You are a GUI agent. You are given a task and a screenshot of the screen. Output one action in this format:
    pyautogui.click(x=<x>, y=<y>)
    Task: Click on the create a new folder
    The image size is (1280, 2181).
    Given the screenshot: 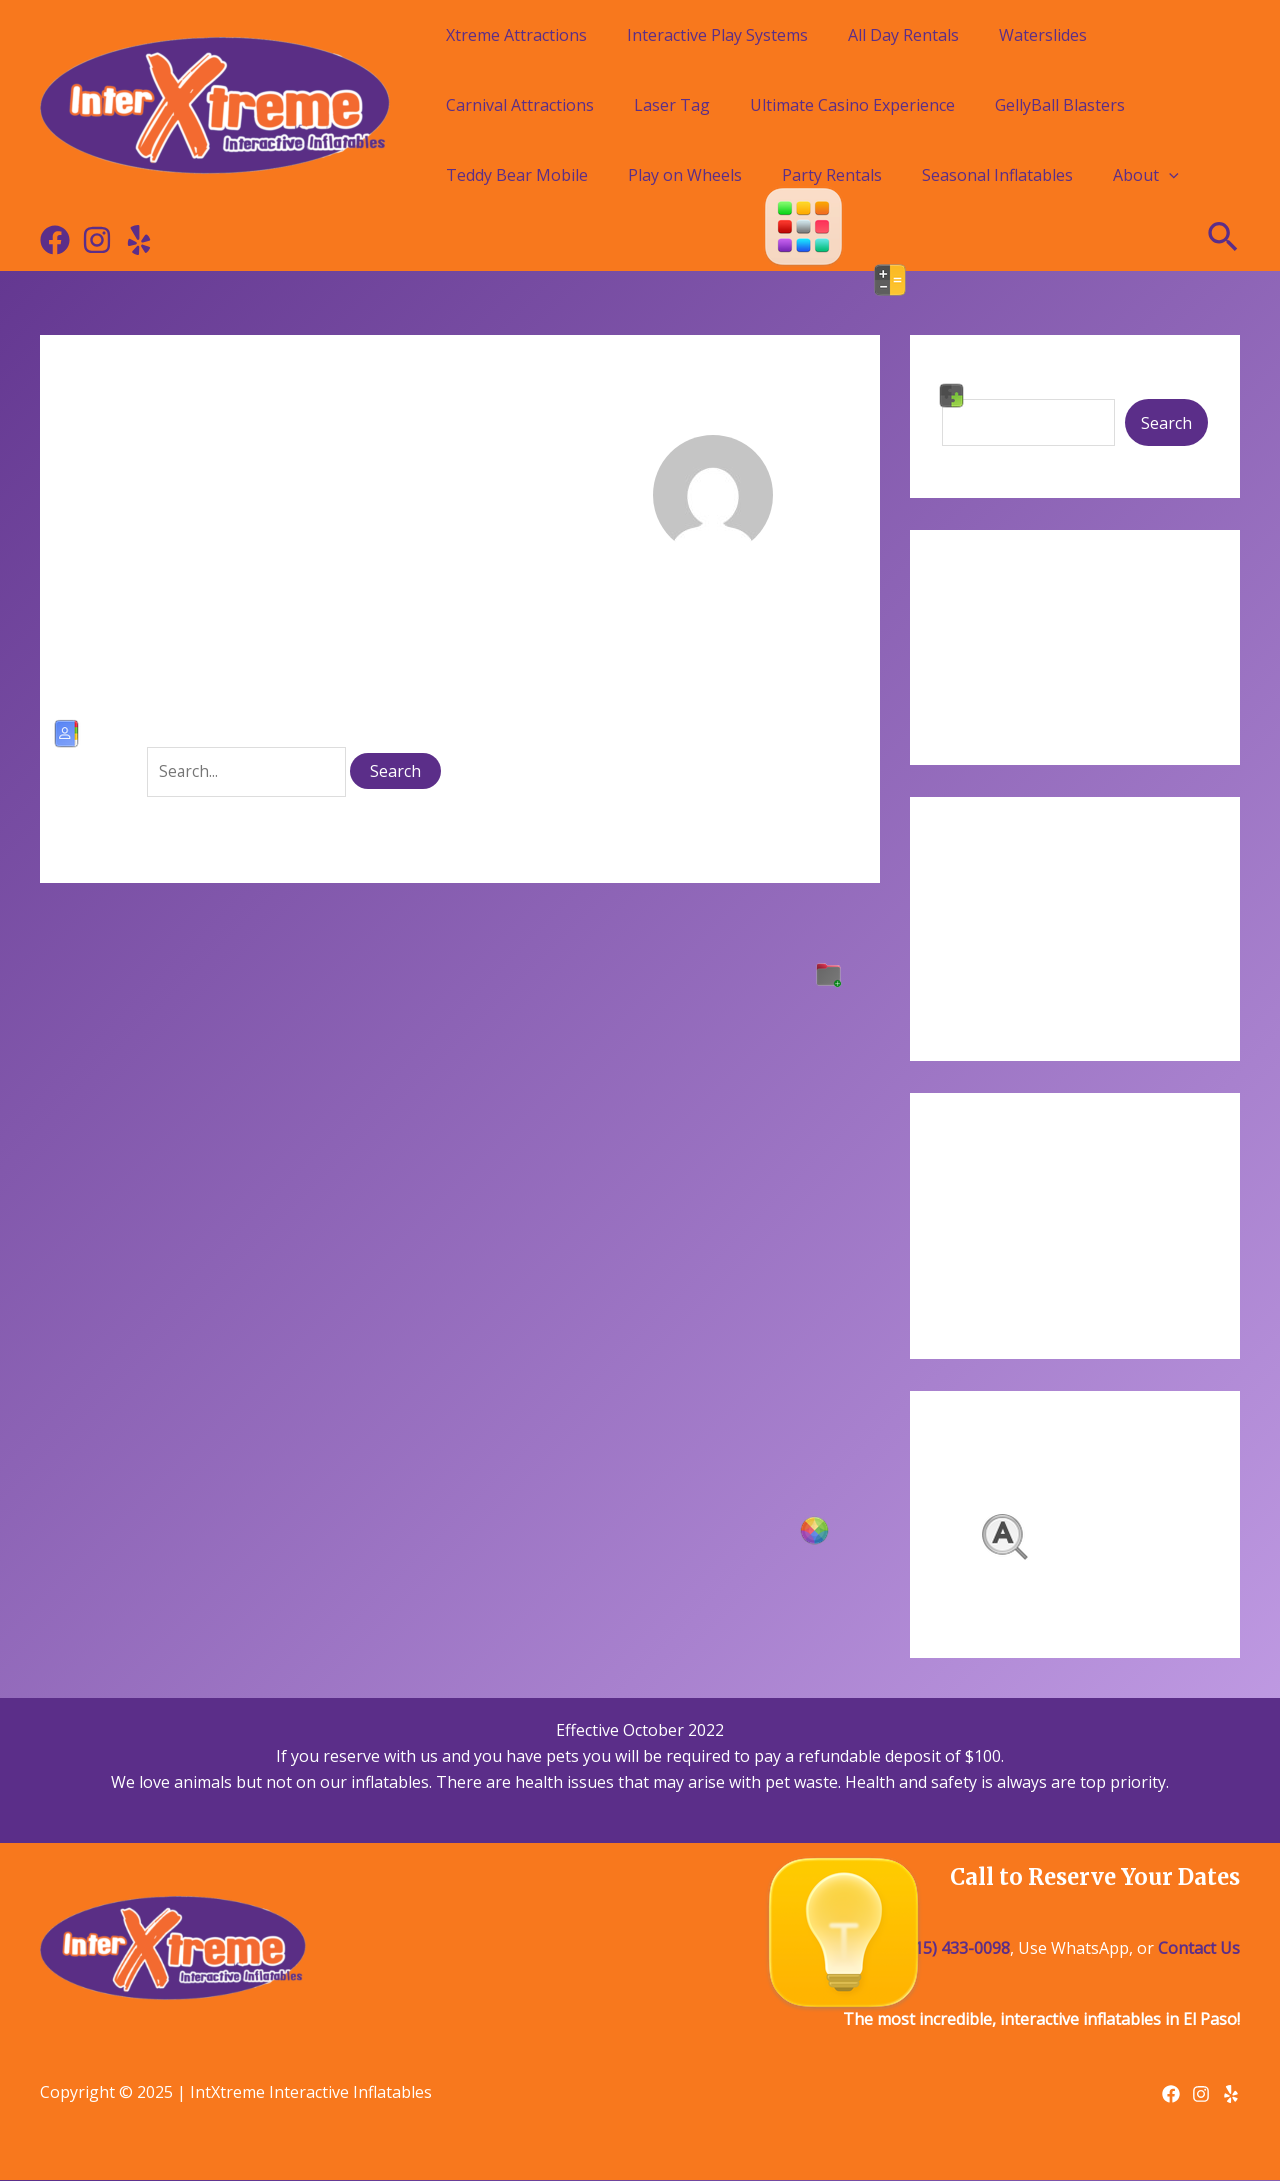 What is the action you would take?
    pyautogui.click(x=828, y=974)
    